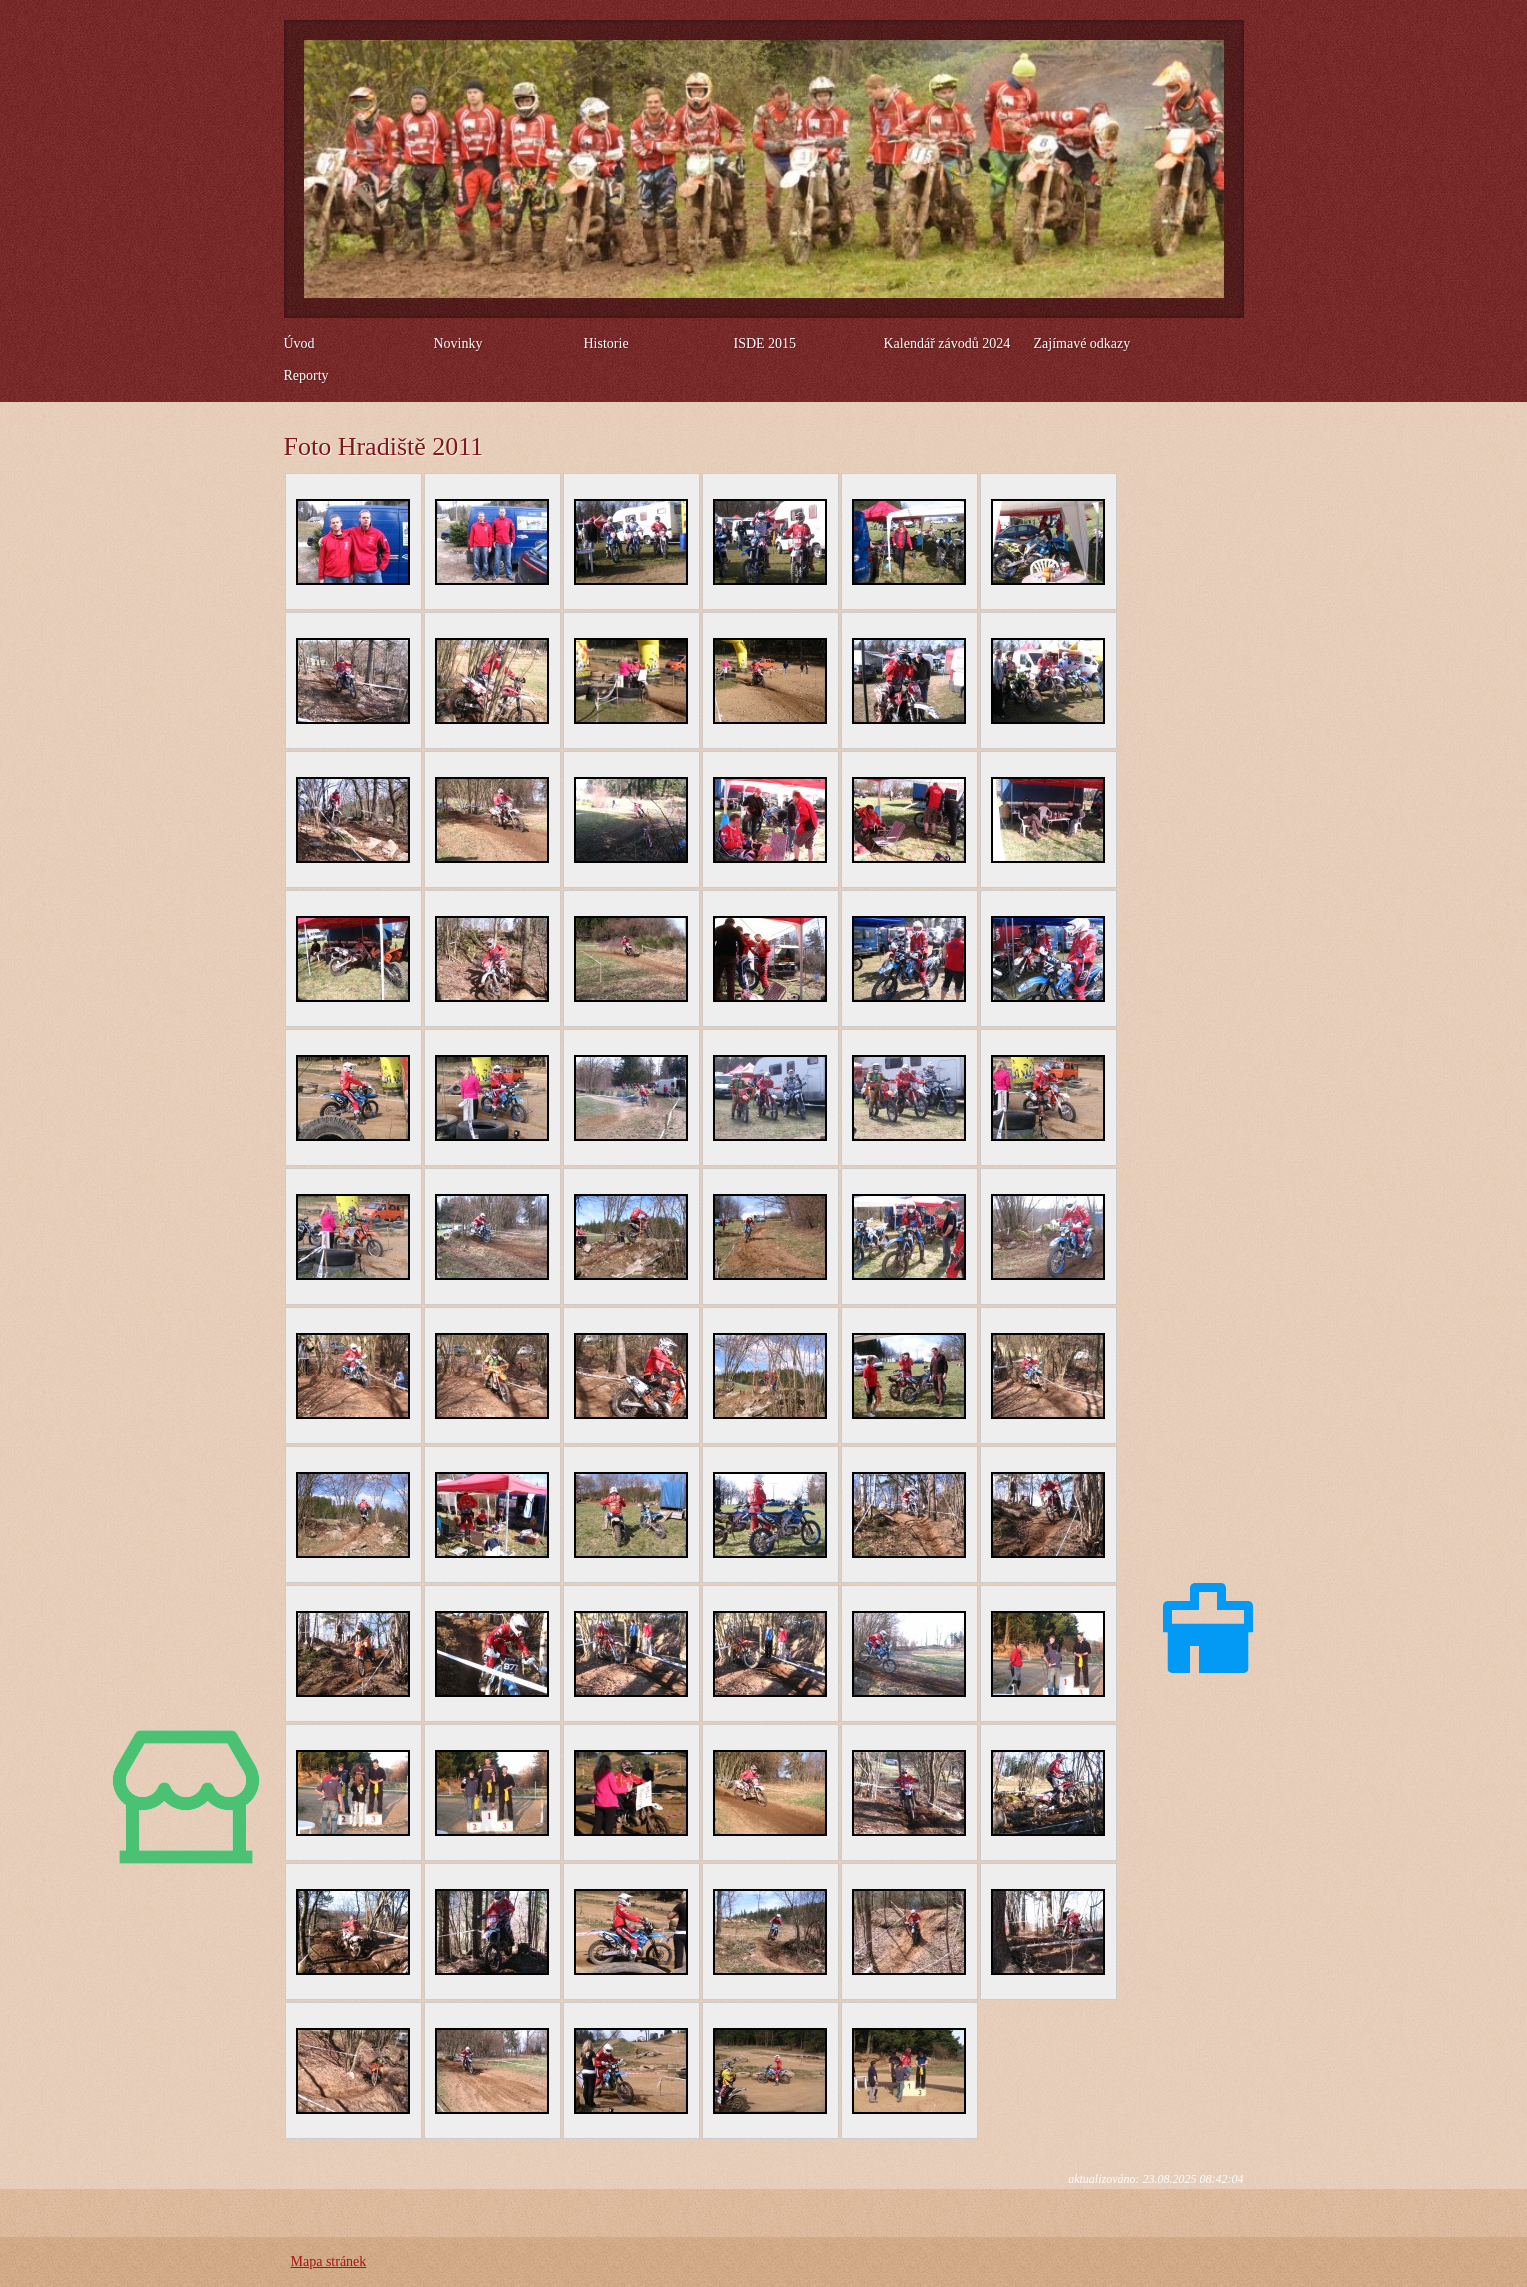  What do you see at coordinates (186, 1797) in the screenshot?
I see `visit the online store` at bounding box center [186, 1797].